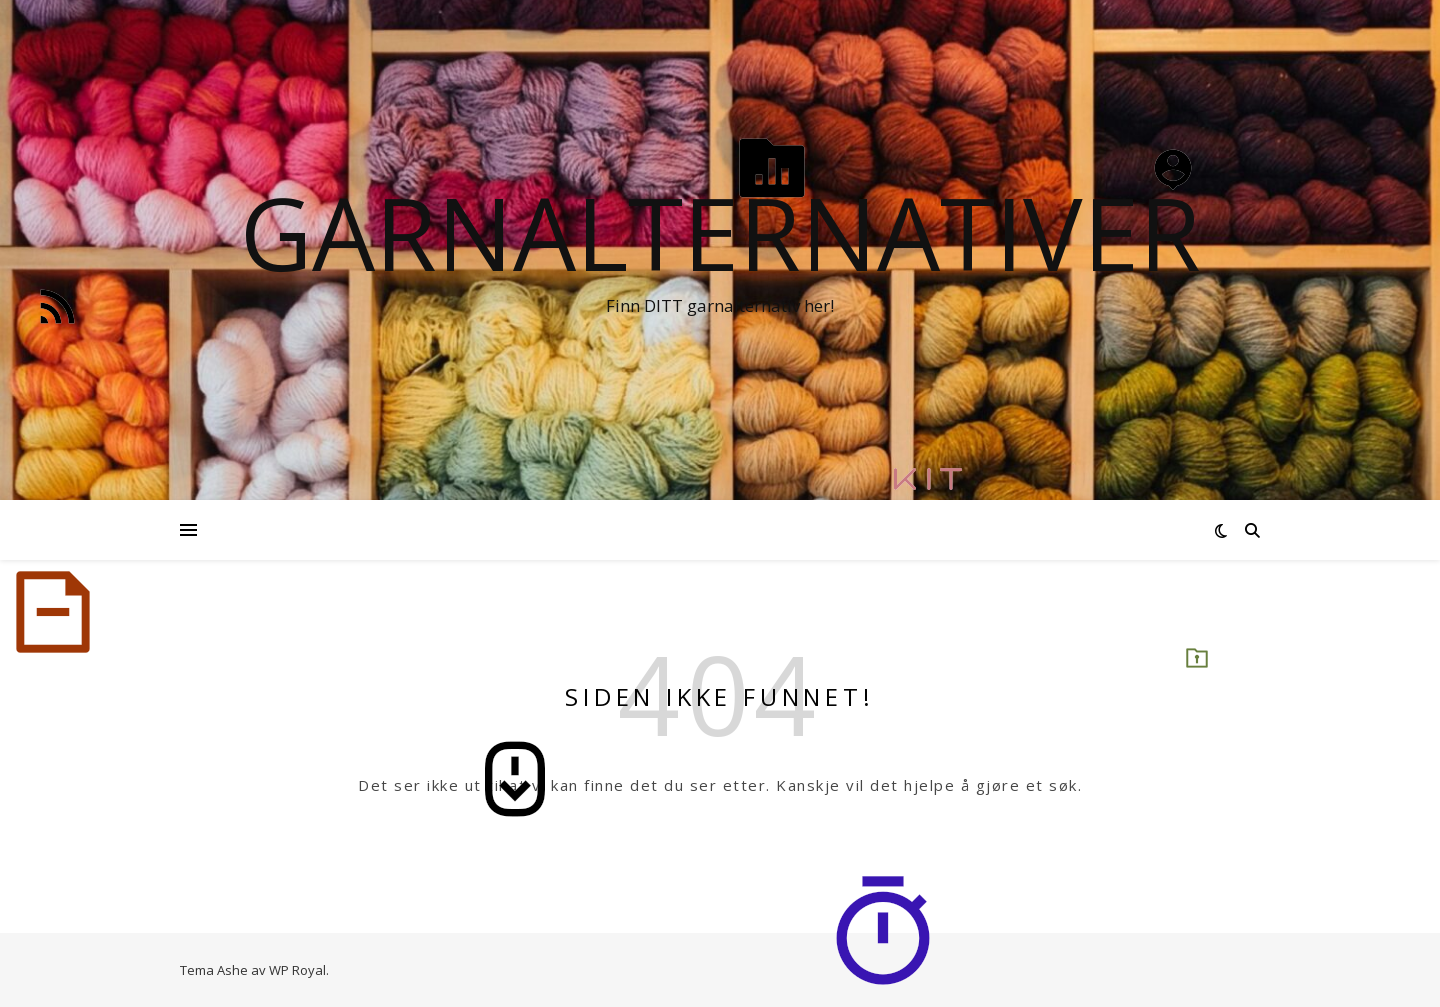  I want to click on subscribe to RSS feed, so click(57, 306).